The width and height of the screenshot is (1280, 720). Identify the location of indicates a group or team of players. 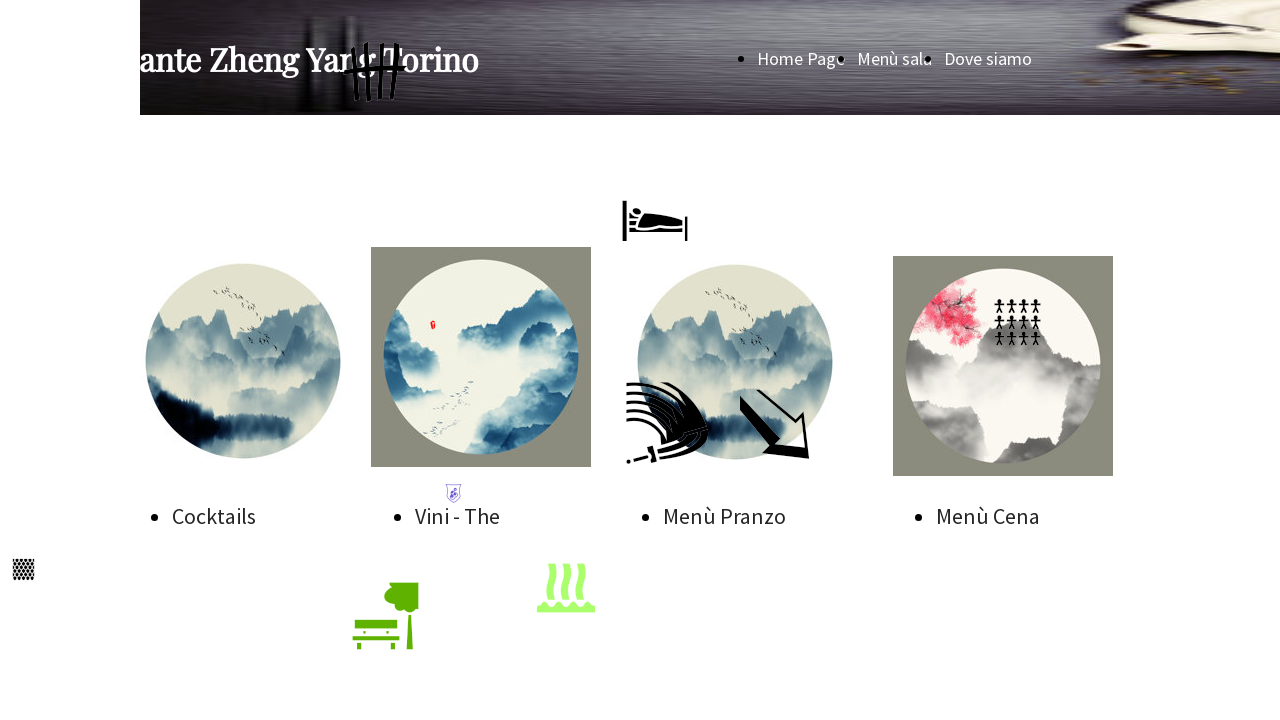
(1018, 322).